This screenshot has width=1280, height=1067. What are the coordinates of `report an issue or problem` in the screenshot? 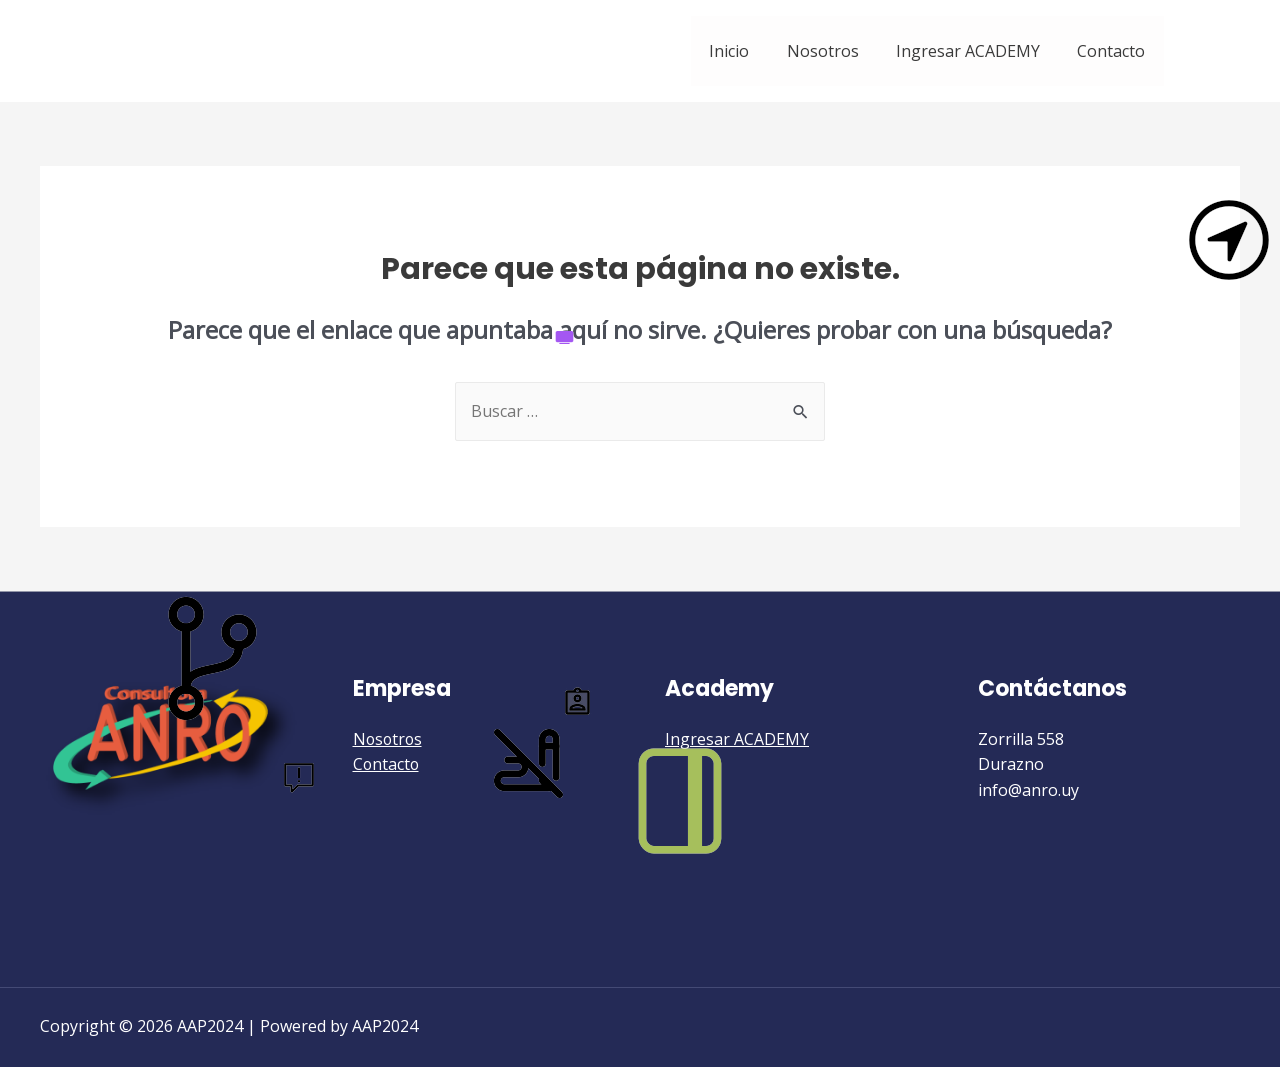 It's located at (299, 778).